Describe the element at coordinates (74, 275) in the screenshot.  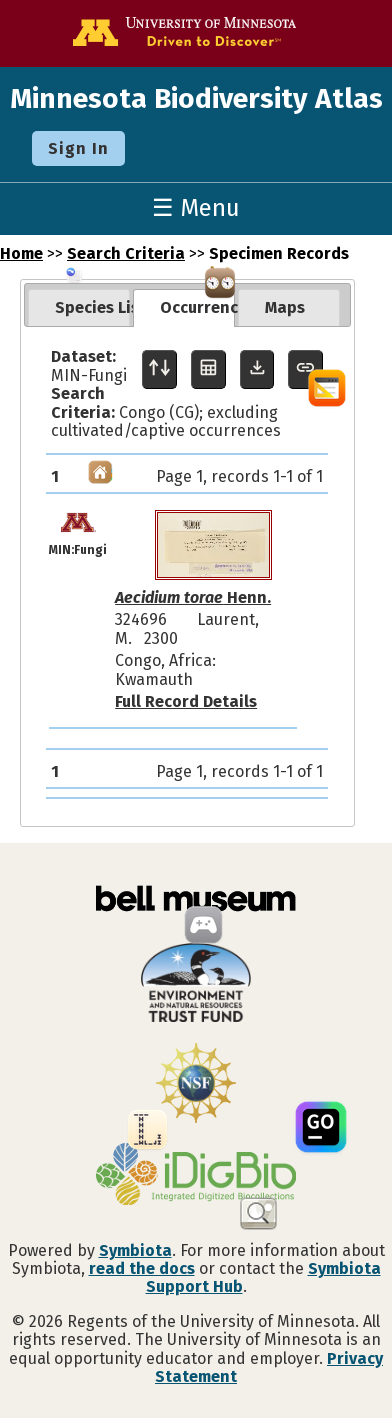
I see `open quickchar character picker app` at that location.